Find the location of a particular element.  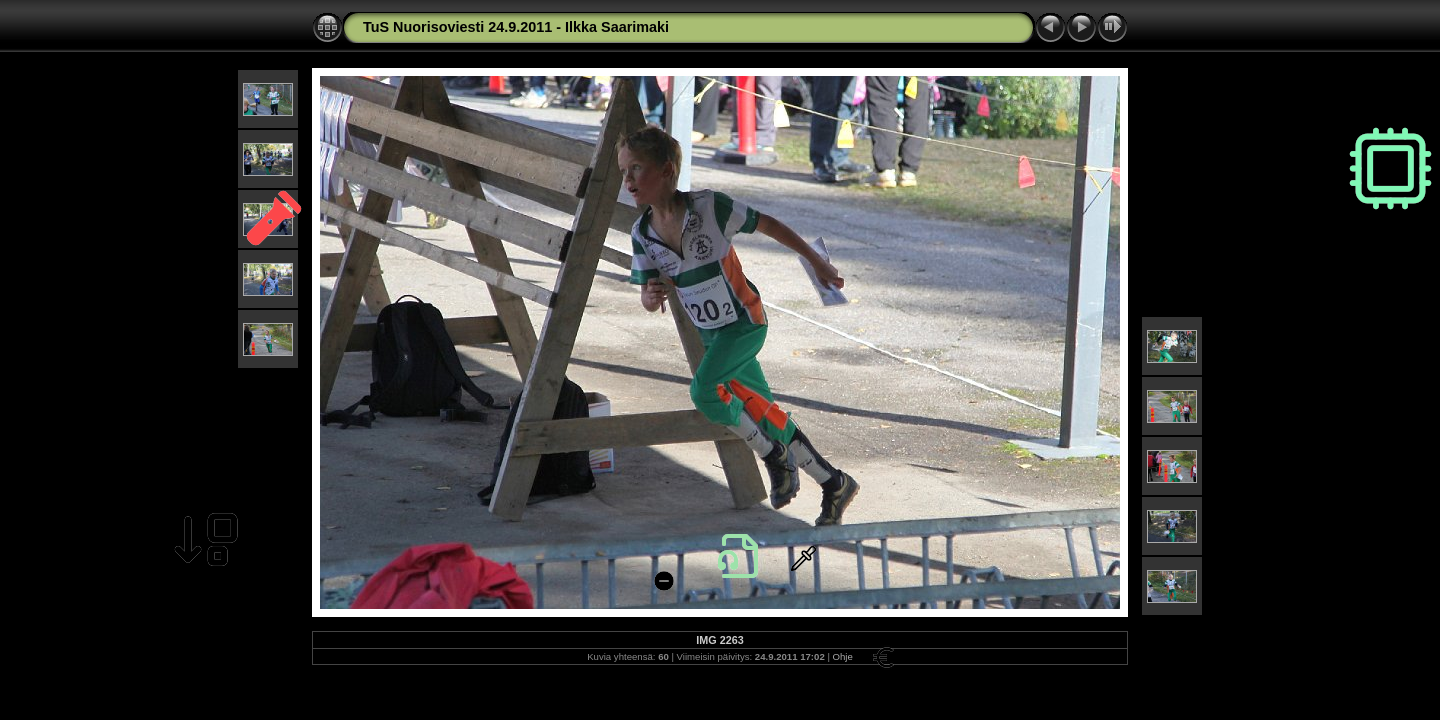

remove an item from a list is located at coordinates (664, 581).